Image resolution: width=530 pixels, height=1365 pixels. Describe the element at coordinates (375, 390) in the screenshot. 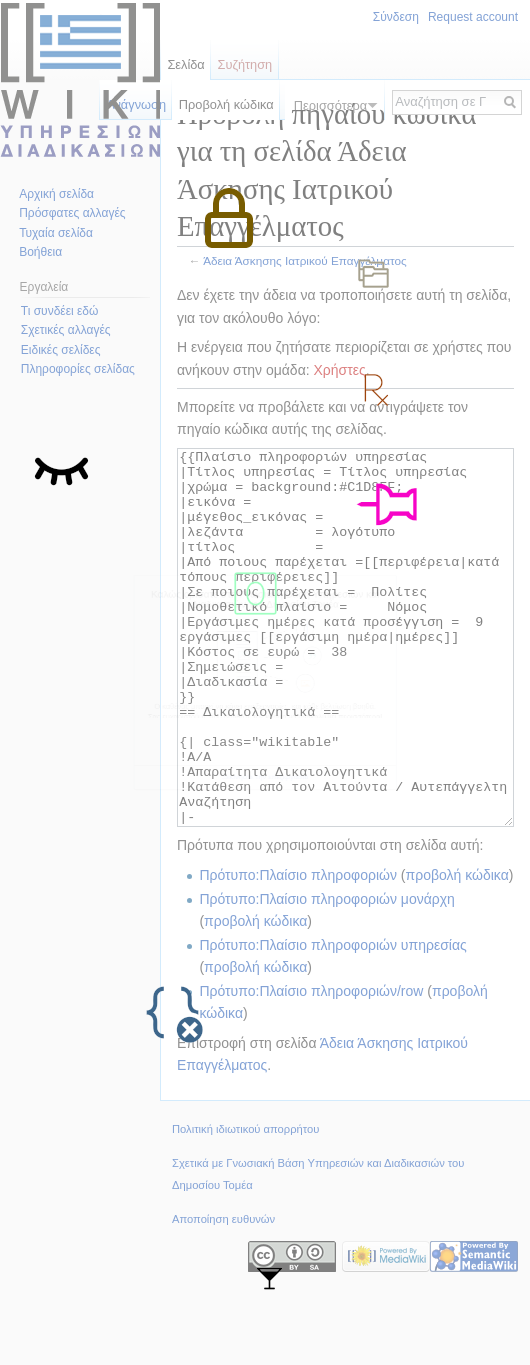

I see `view prescription details` at that location.